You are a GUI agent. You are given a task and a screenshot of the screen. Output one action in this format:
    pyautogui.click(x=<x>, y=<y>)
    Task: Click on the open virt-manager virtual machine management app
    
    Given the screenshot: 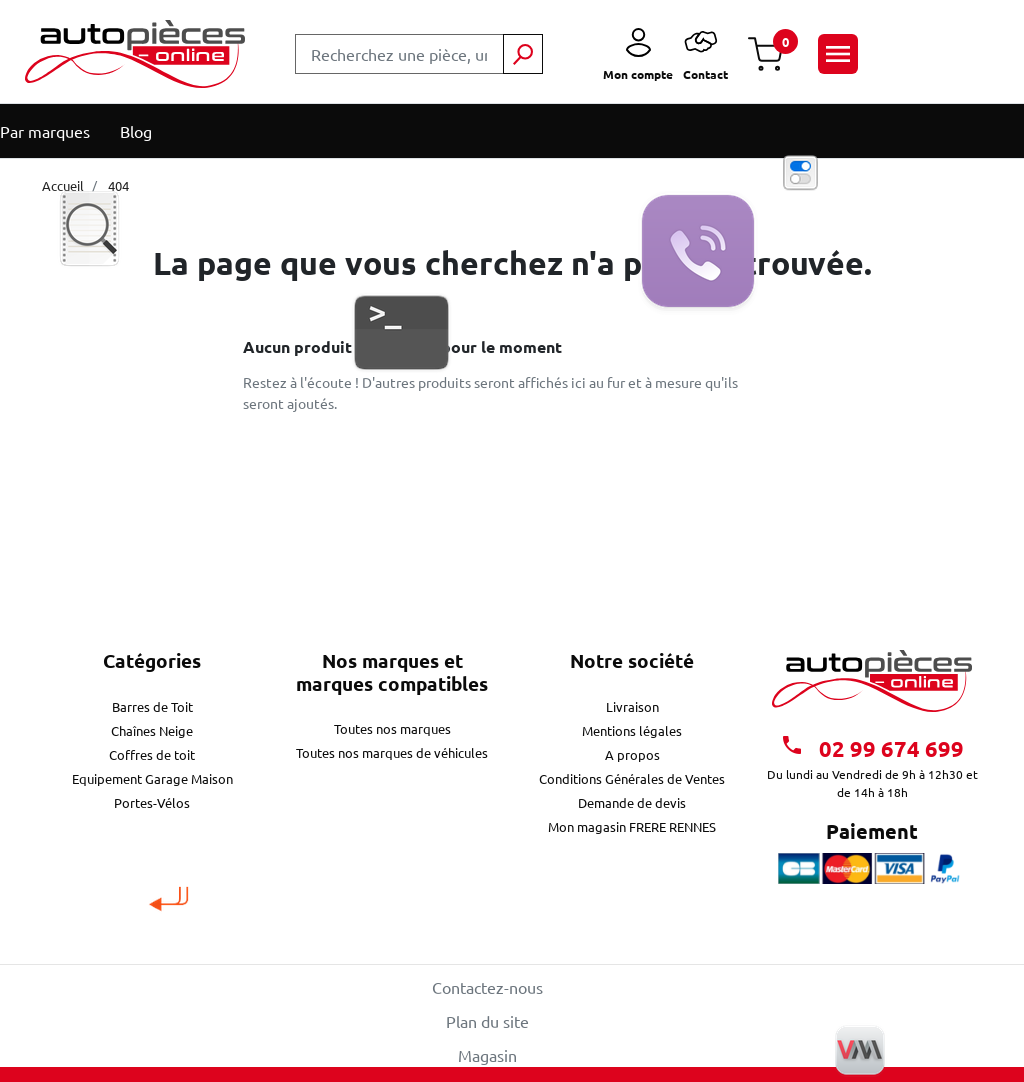 What is the action you would take?
    pyautogui.click(x=860, y=1050)
    